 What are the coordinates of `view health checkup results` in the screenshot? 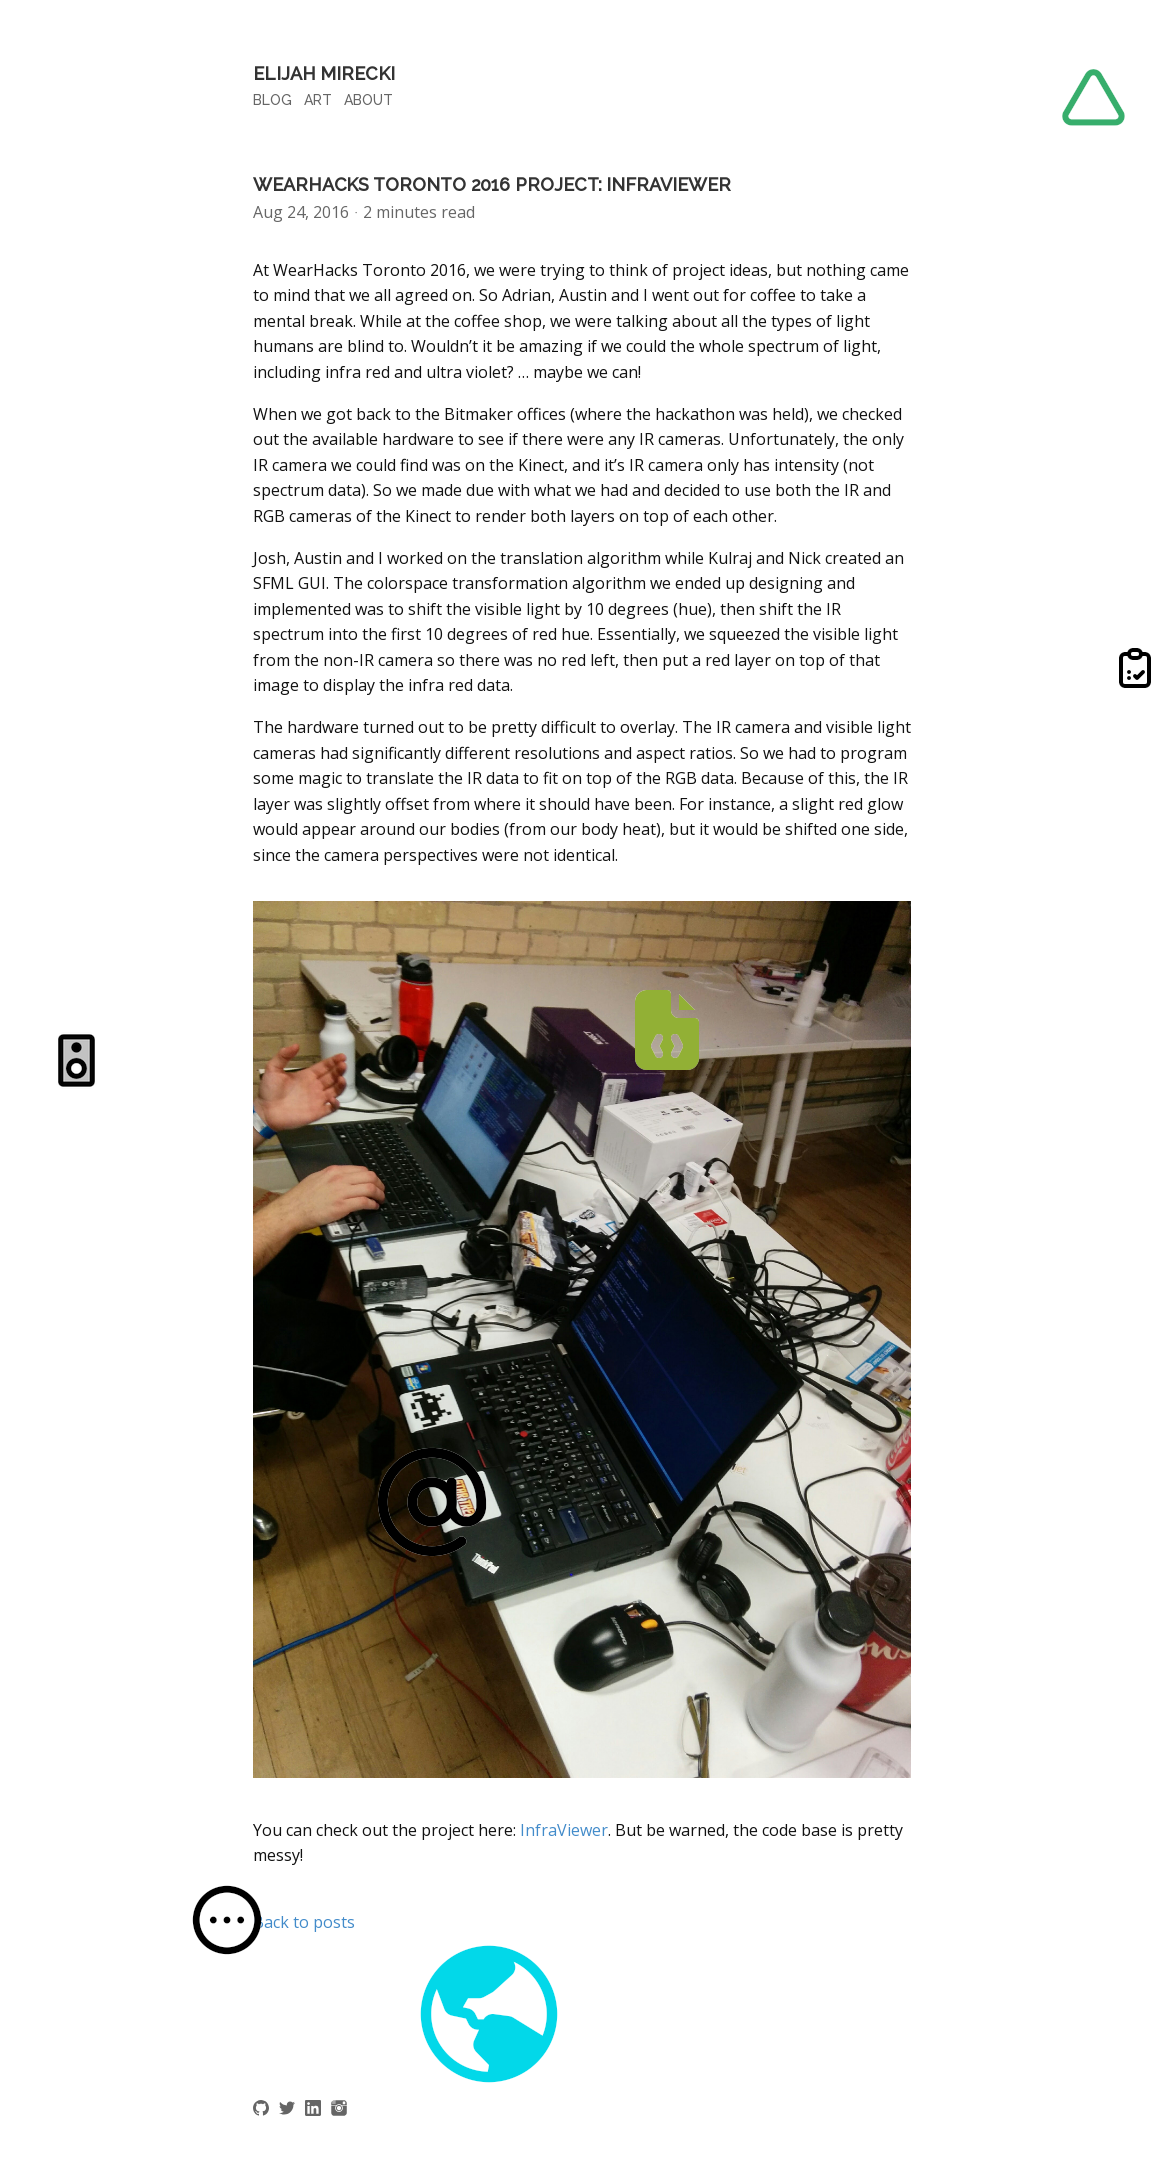 It's located at (1135, 668).